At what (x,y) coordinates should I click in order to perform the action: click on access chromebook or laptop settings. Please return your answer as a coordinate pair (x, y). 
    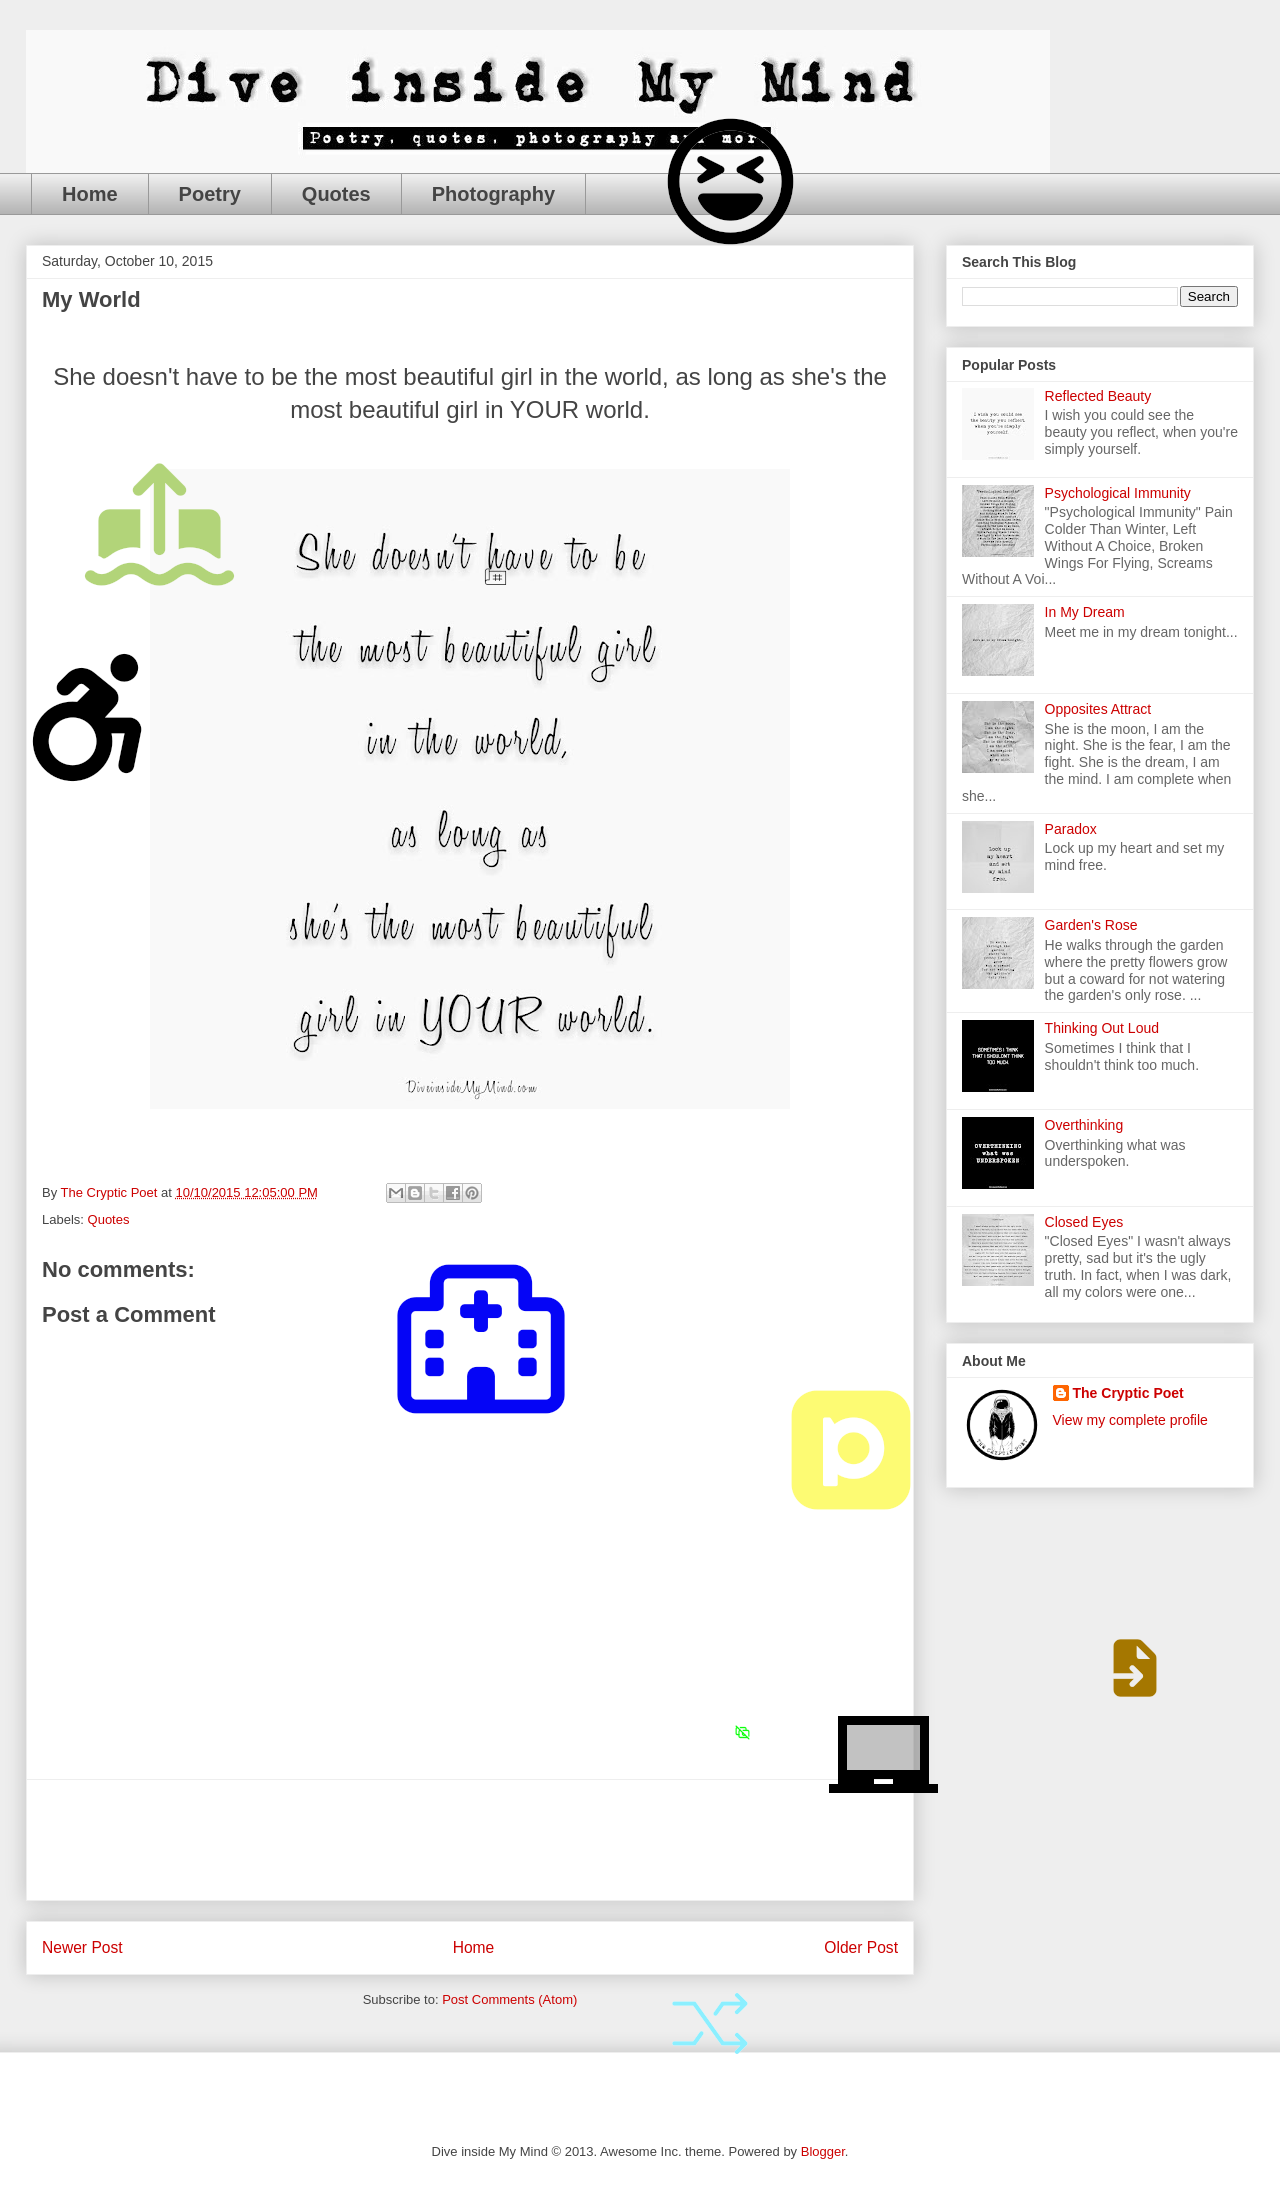
    Looking at the image, I should click on (883, 1756).